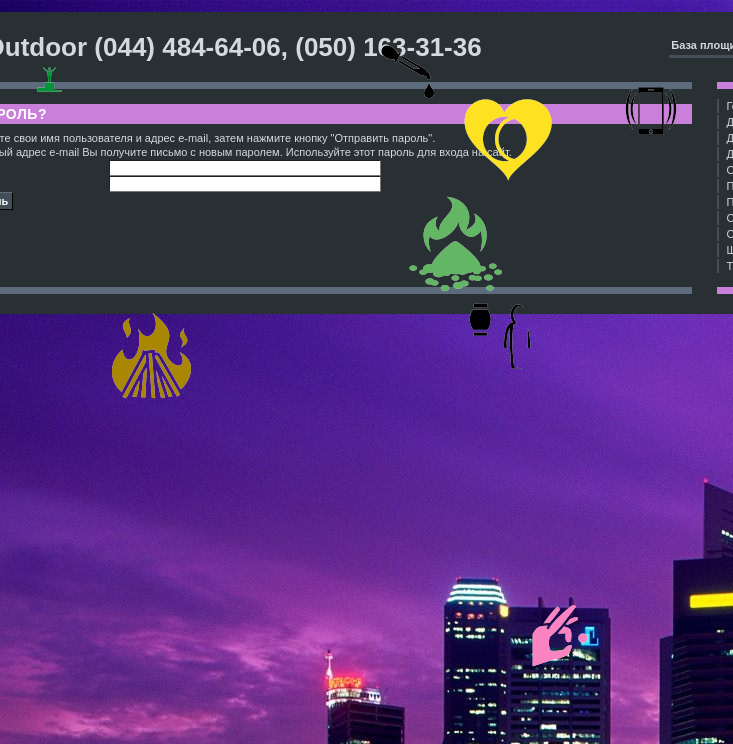 The image size is (733, 744). What do you see at coordinates (568, 634) in the screenshot?
I see `tap to flick or shoot a marble` at bounding box center [568, 634].